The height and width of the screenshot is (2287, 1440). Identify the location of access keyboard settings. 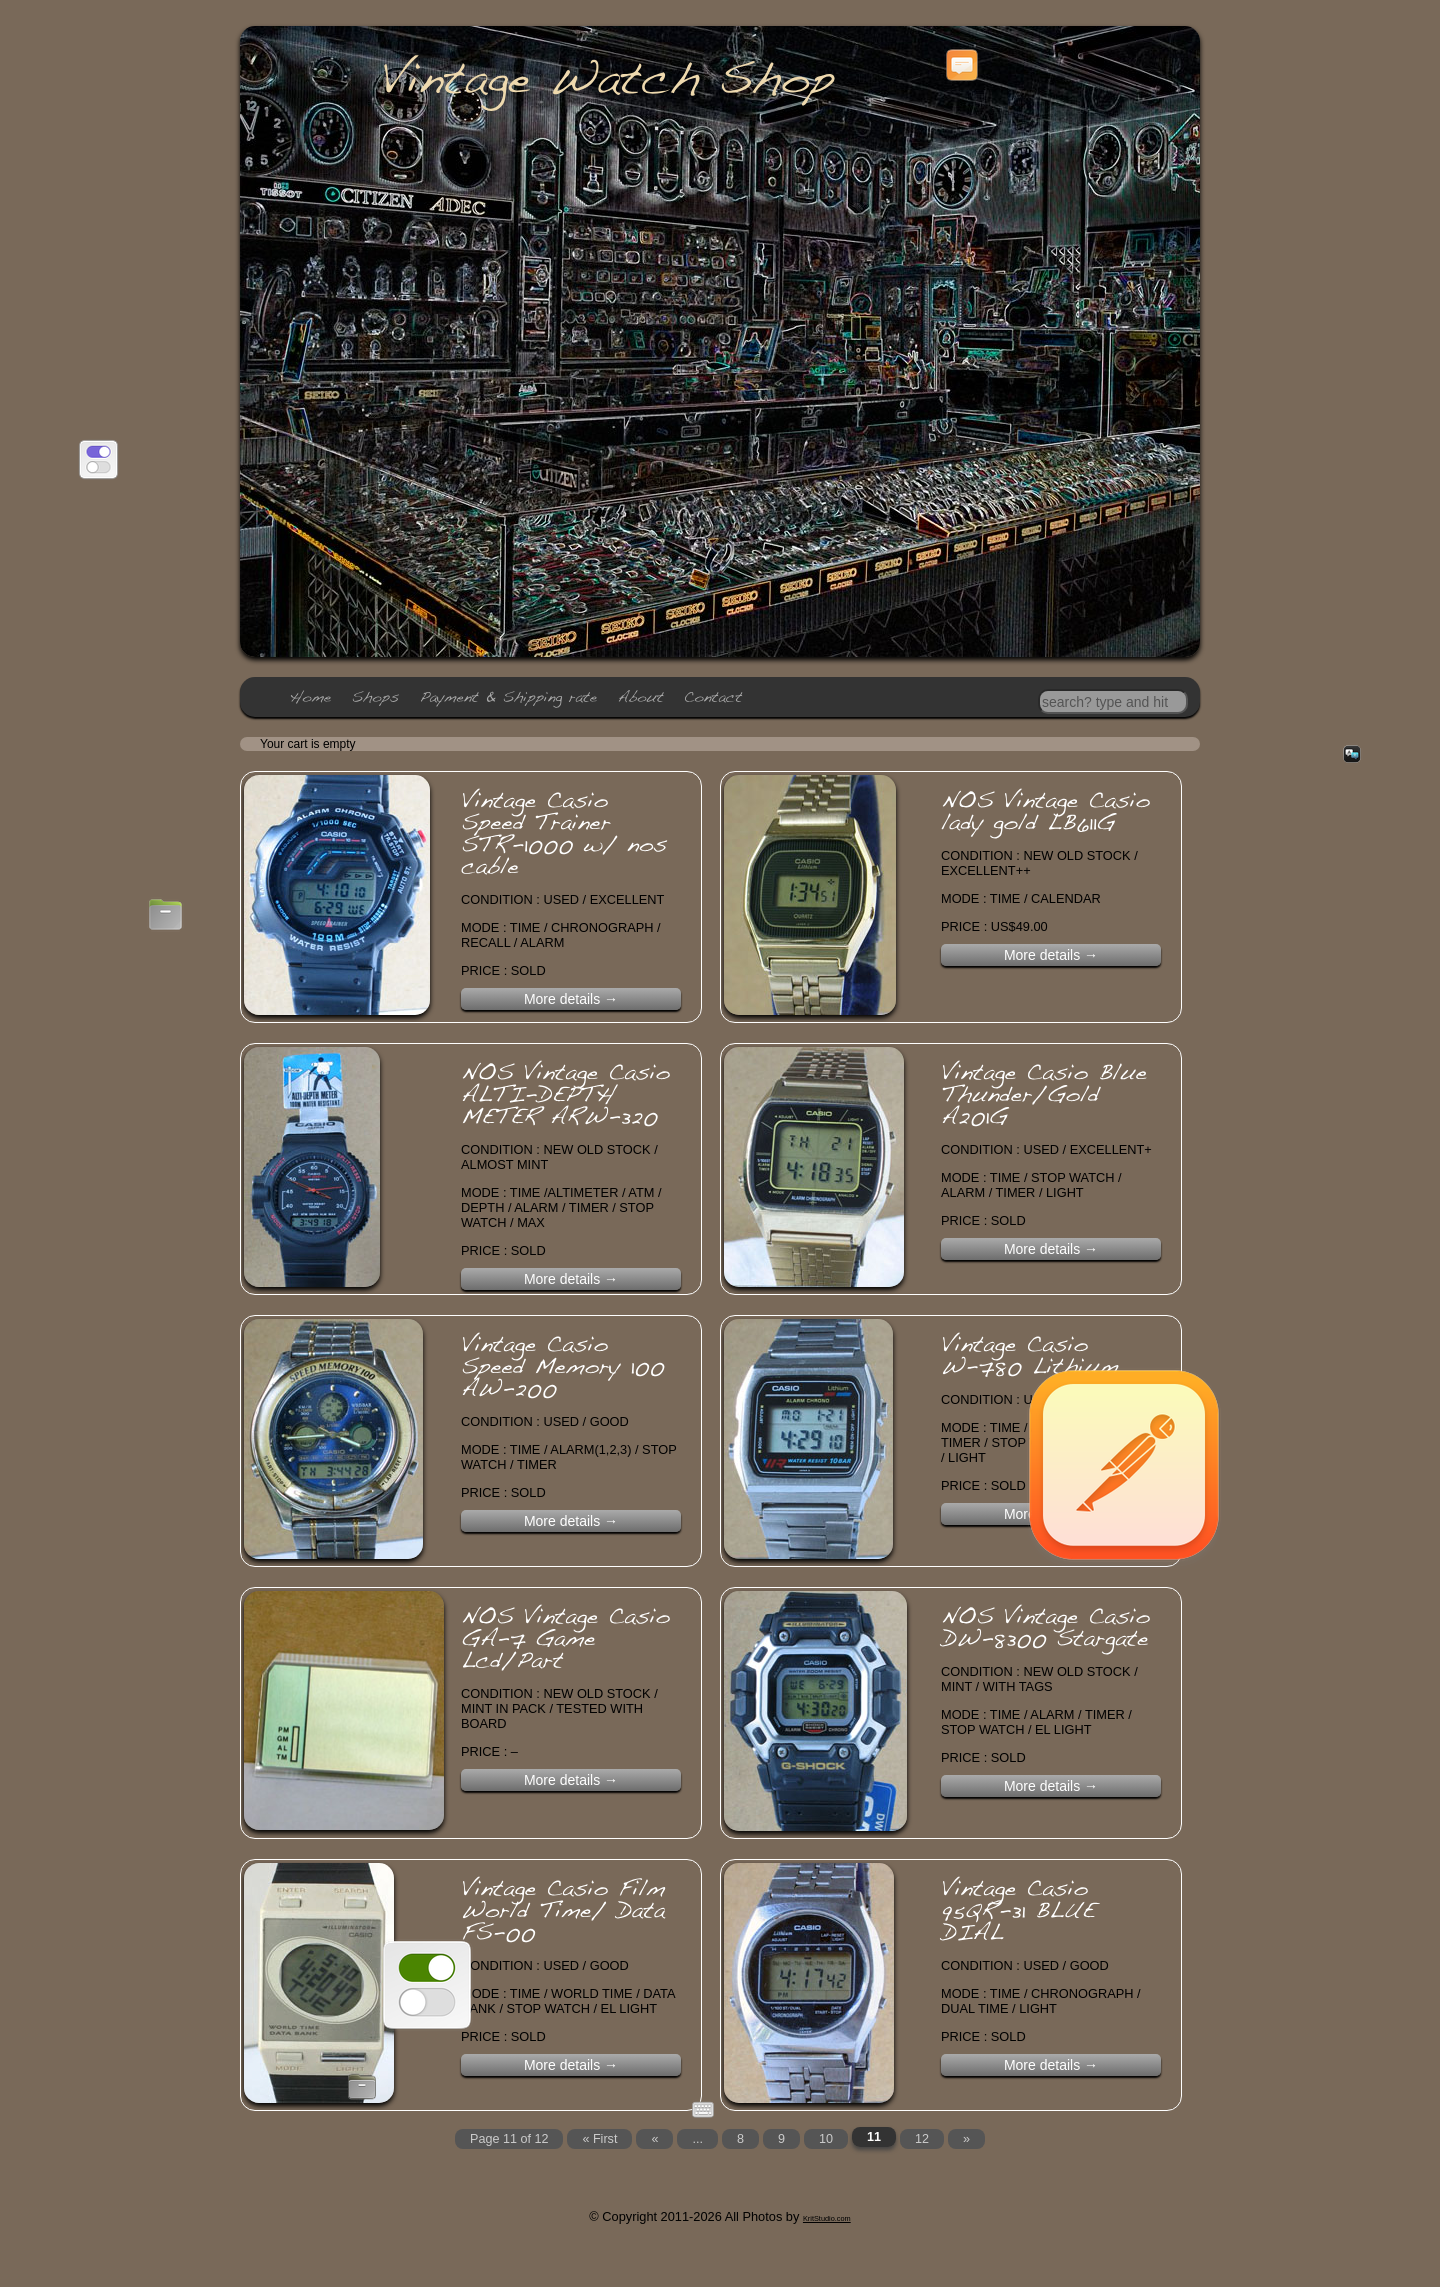
(703, 2110).